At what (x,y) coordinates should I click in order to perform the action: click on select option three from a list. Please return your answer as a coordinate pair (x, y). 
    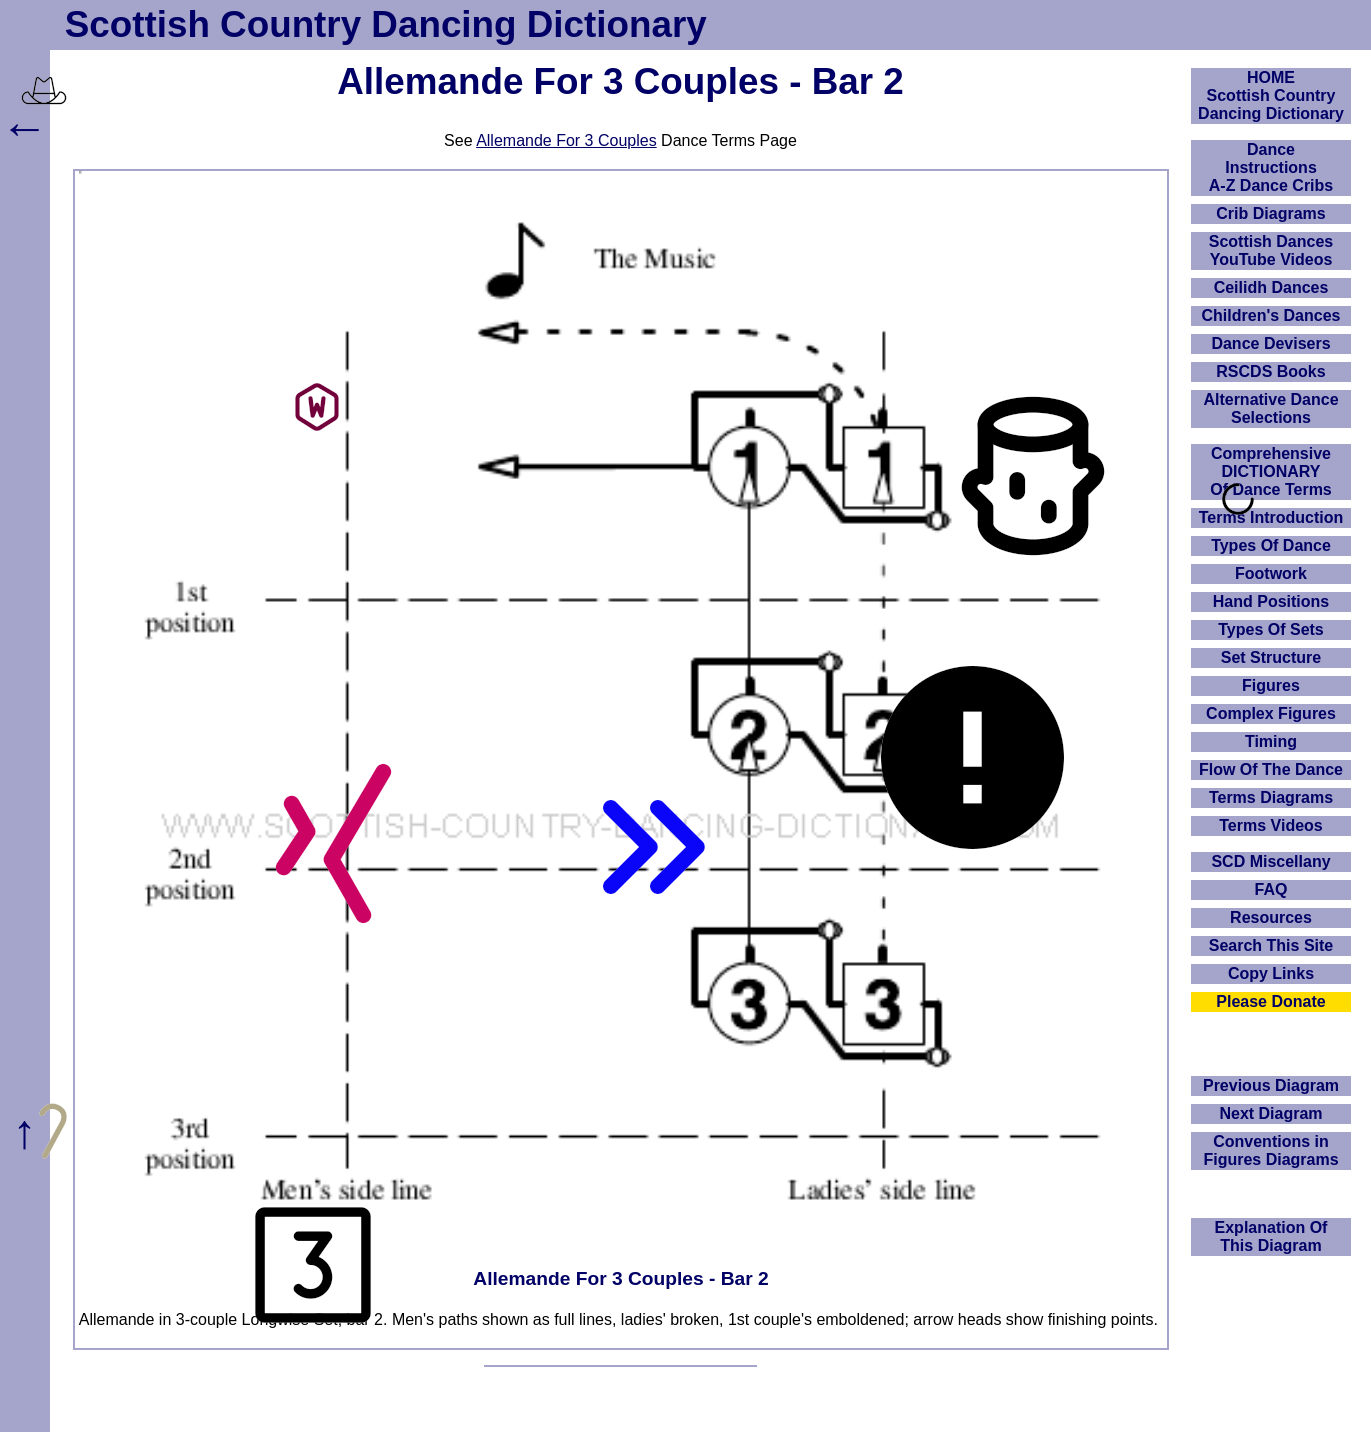
    Looking at the image, I should click on (313, 1265).